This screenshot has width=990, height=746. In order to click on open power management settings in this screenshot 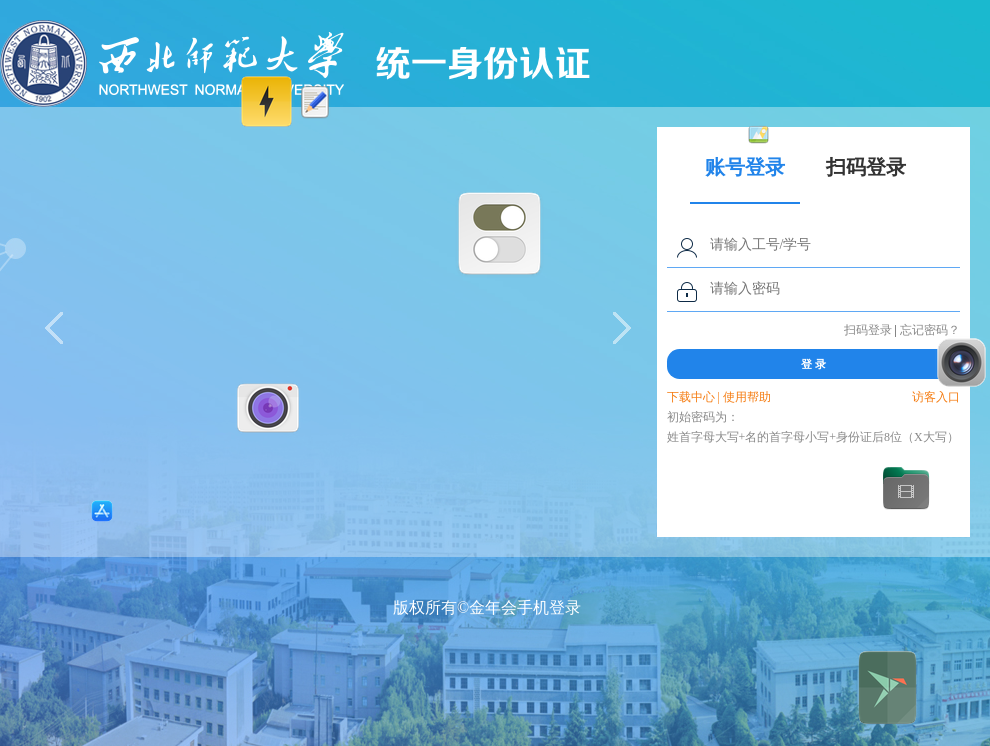, I will do `click(266, 101)`.